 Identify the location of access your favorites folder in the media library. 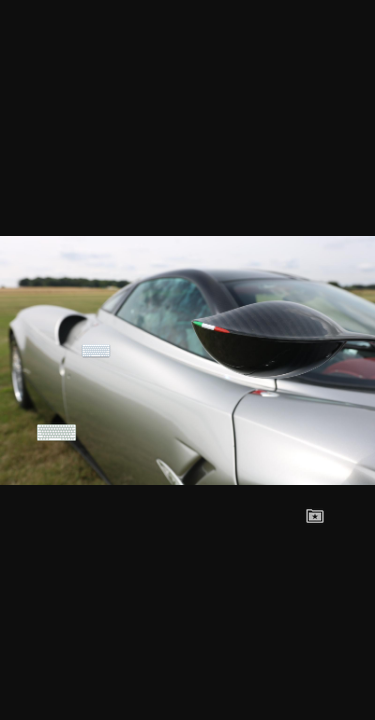
(315, 516).